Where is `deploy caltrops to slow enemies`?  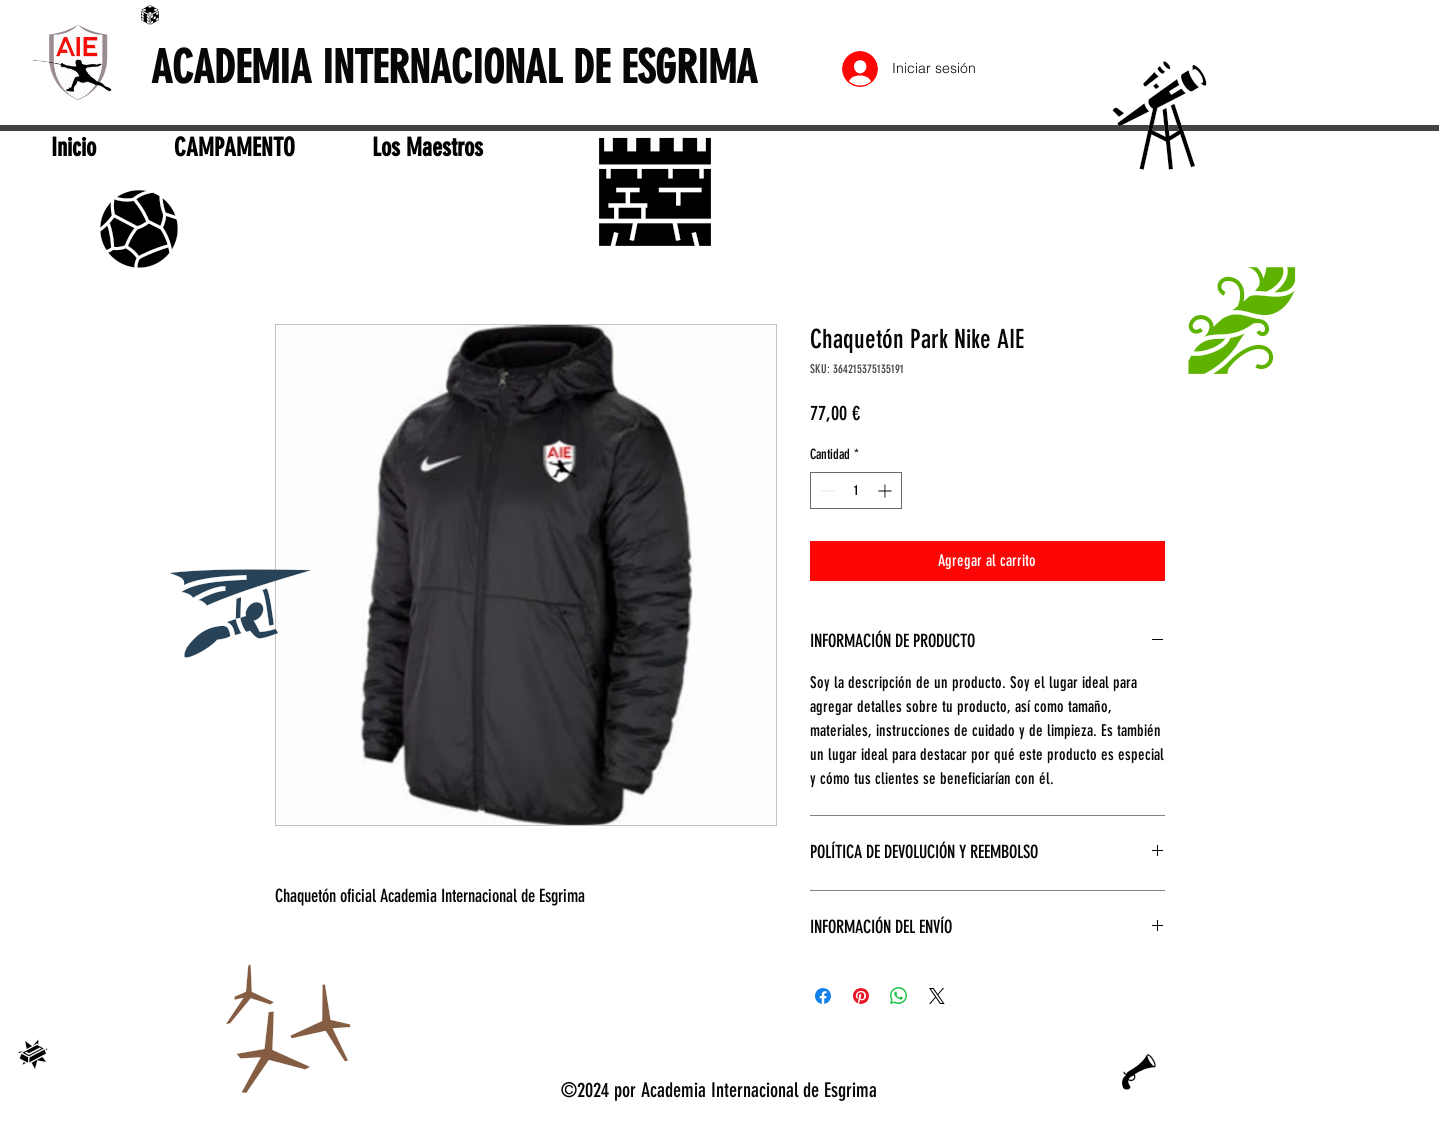 deploy caltrops to slow enemies is located at coordinates (288, 1029).